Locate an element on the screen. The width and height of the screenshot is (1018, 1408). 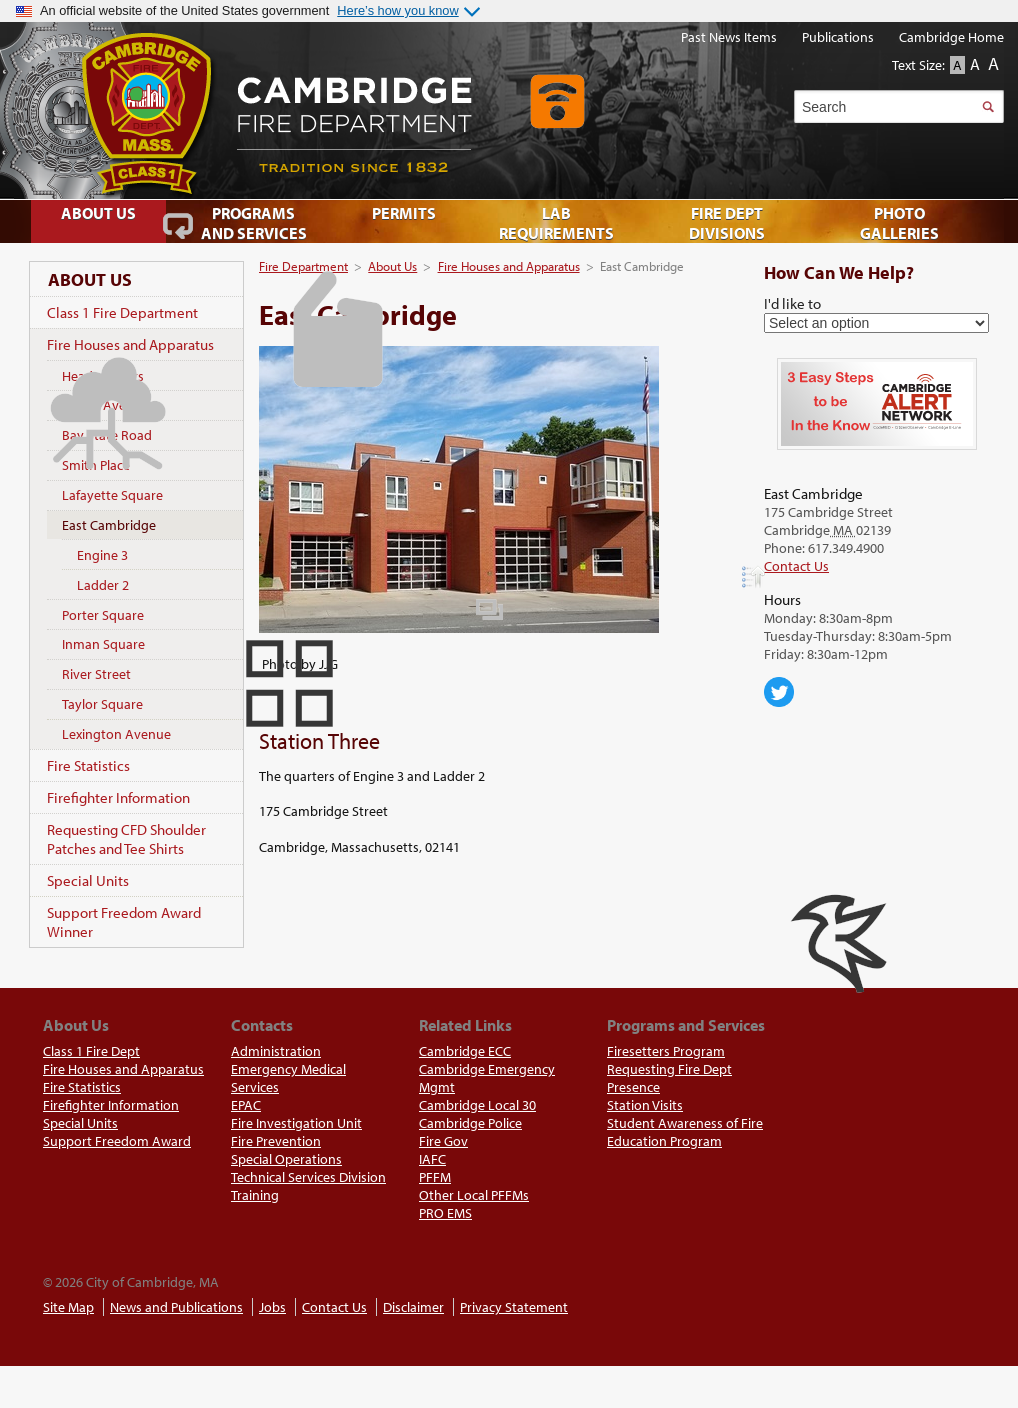
open kate text editor is located at coordinates (842, 941).